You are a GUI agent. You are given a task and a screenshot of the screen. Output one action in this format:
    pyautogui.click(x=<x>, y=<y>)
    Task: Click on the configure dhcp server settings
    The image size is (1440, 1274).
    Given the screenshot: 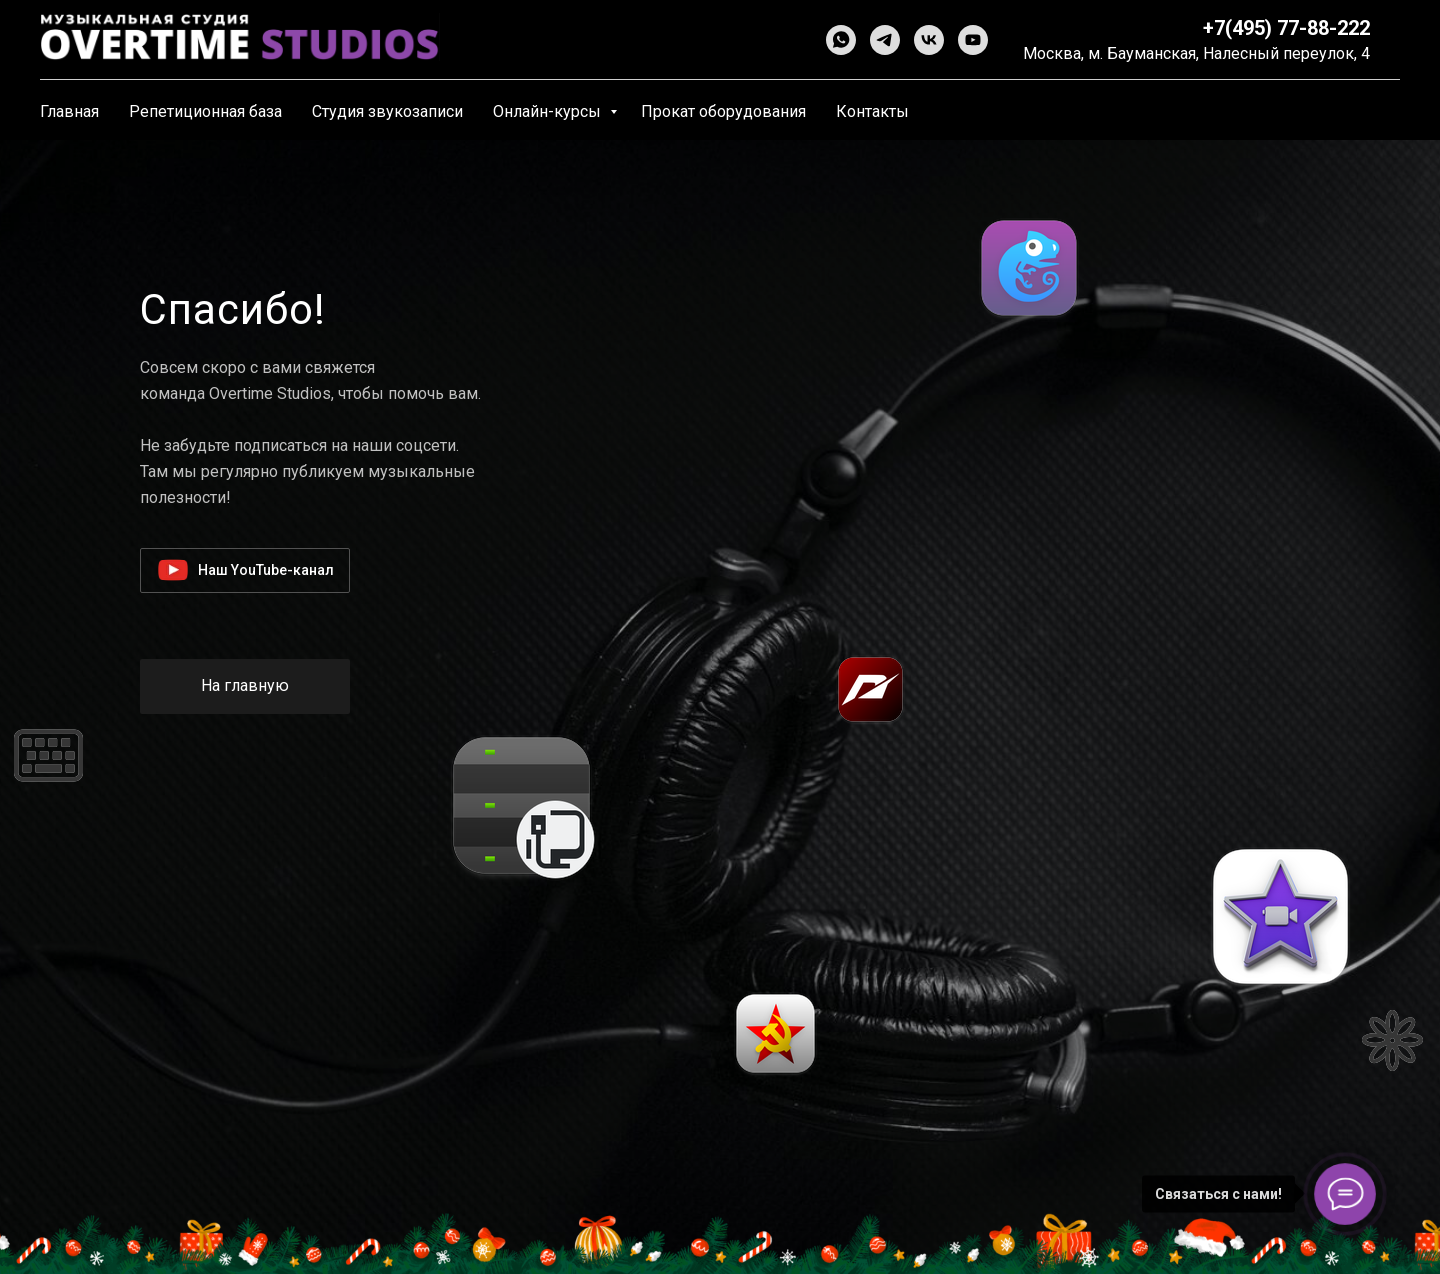 What is the action you would take?
    pyautogui.click(x=521, y=805)
    